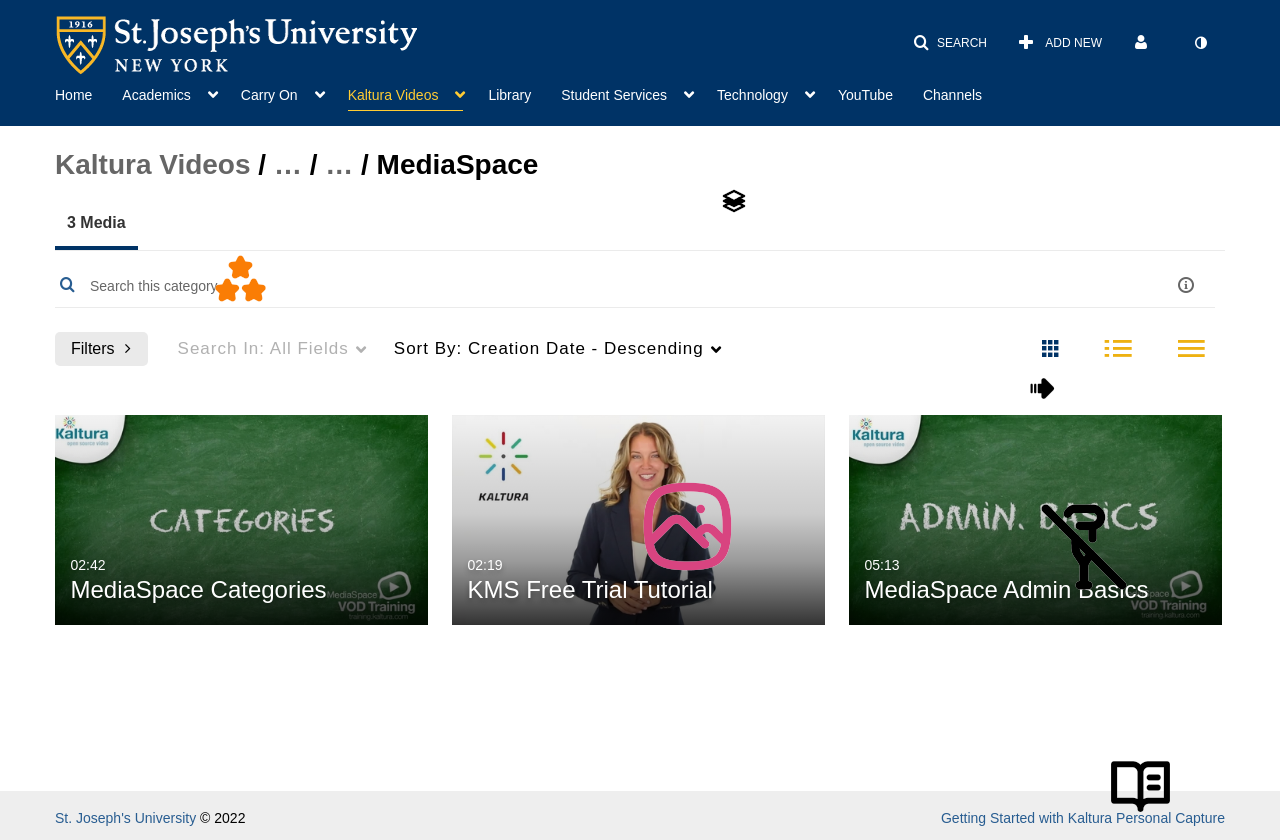 The image size is (1280, 840). Describe the element at coordinates (734, 201) in the screenshot. I see `view middle layer in a stack` at that location.